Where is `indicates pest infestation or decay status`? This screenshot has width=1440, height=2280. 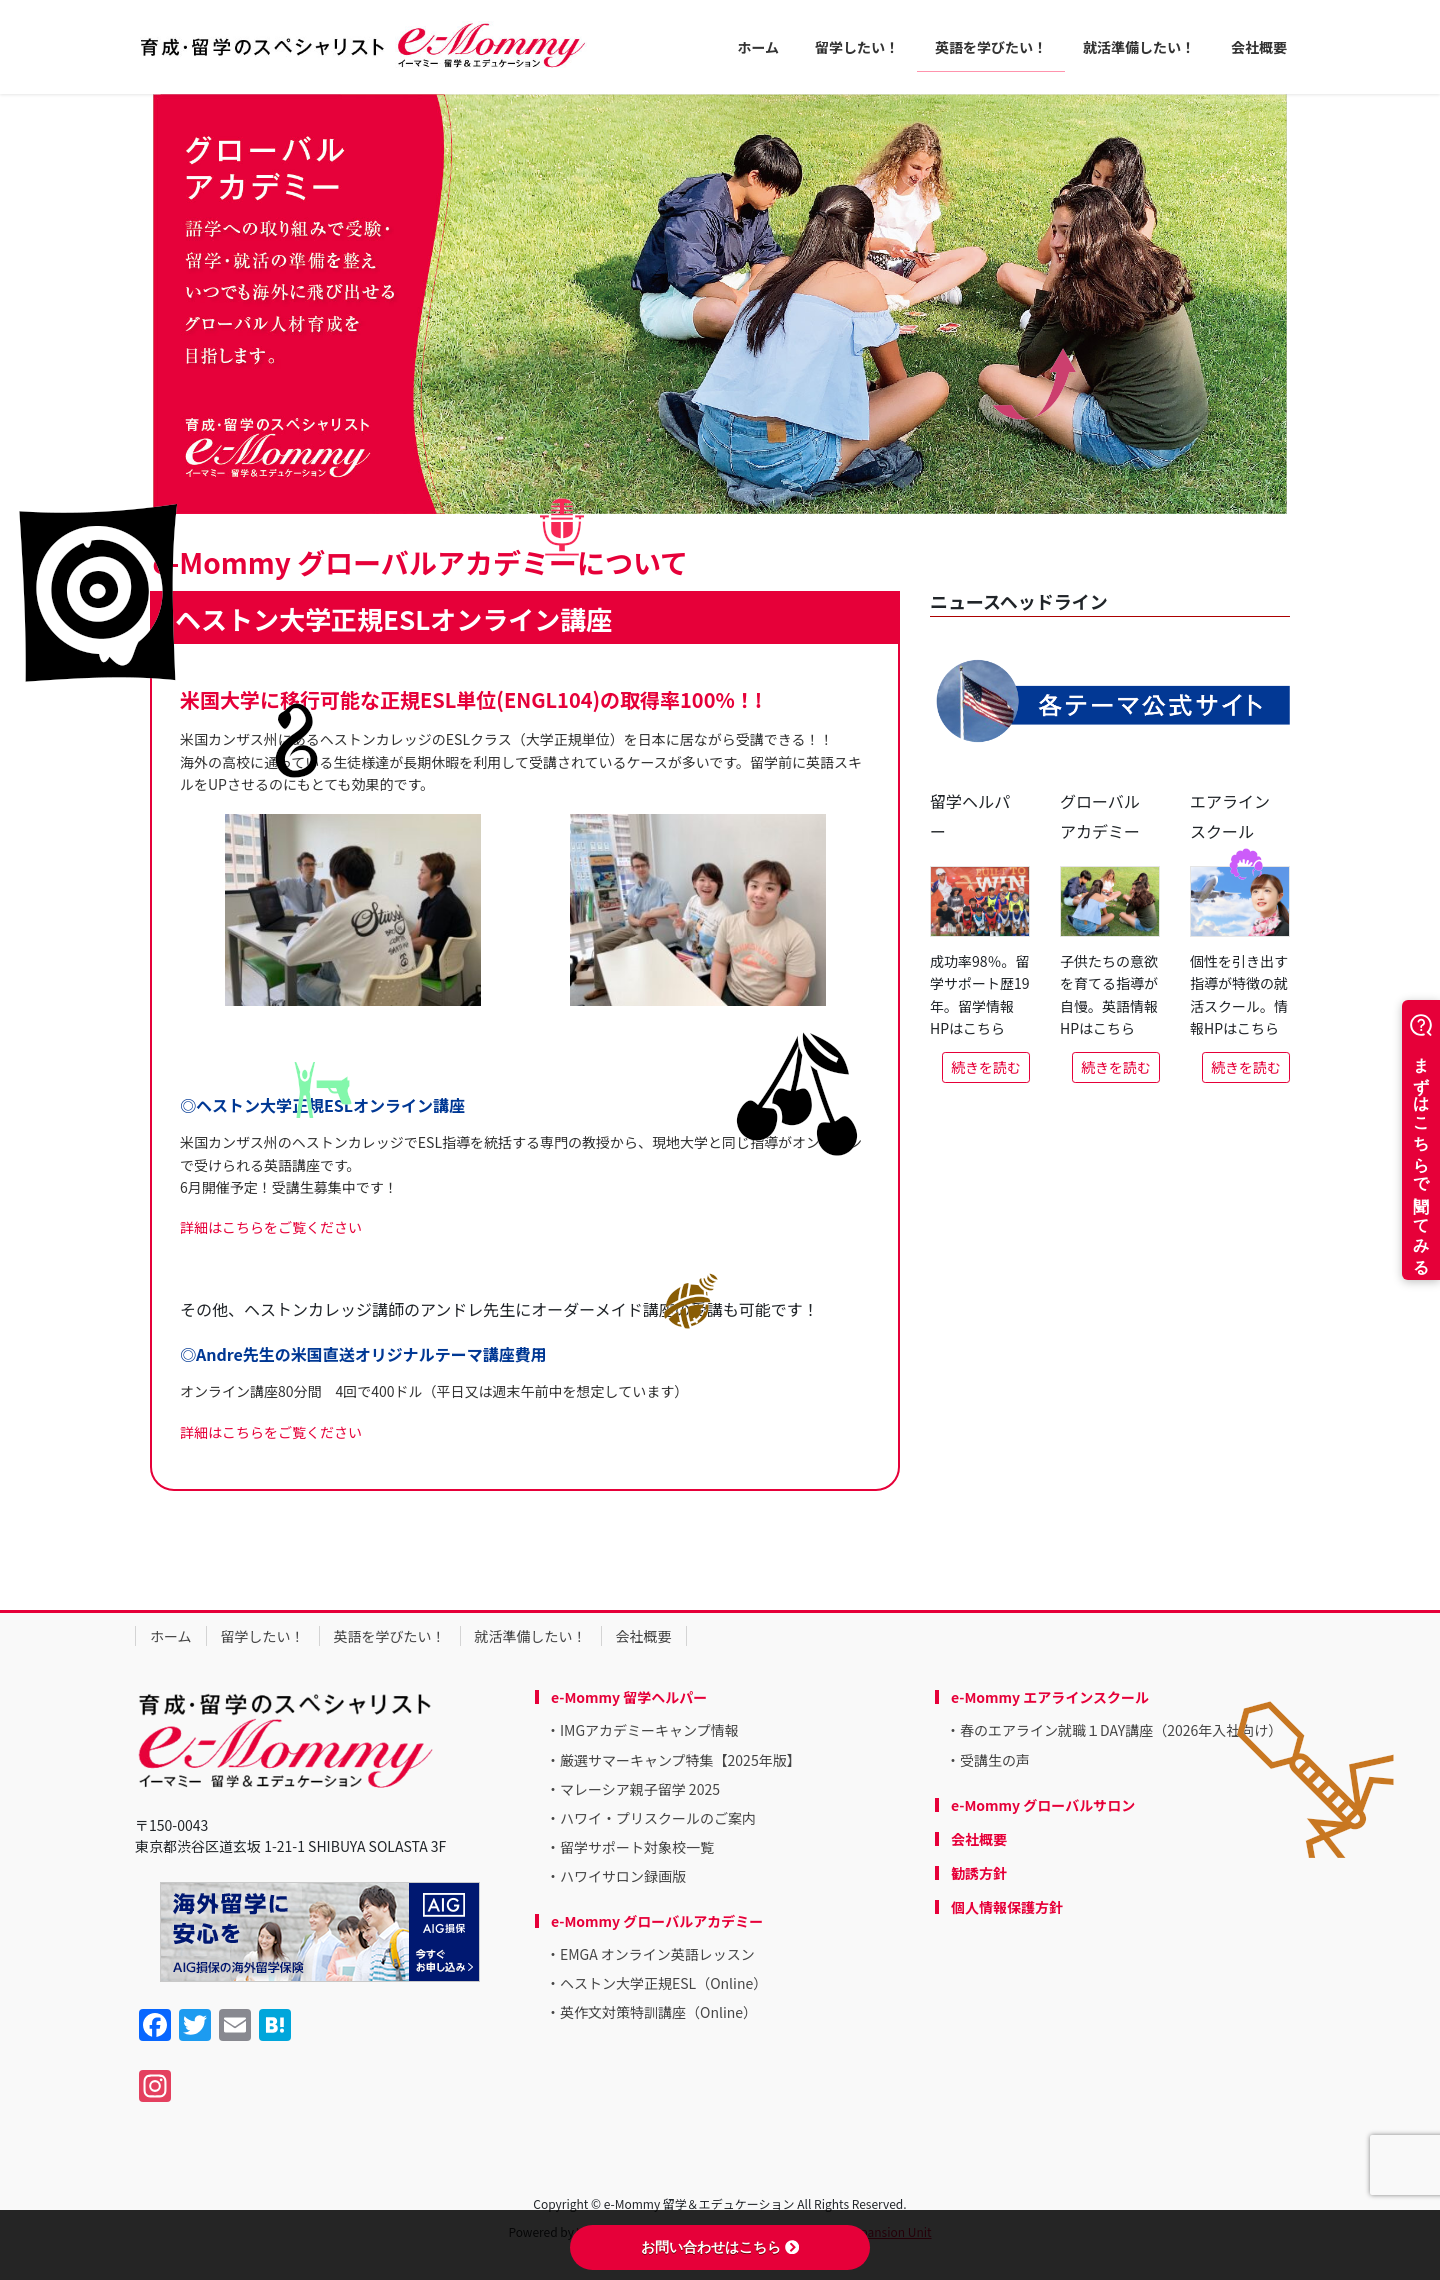
indicates pest infestation or decay status is located at coordinates (1246, 865).